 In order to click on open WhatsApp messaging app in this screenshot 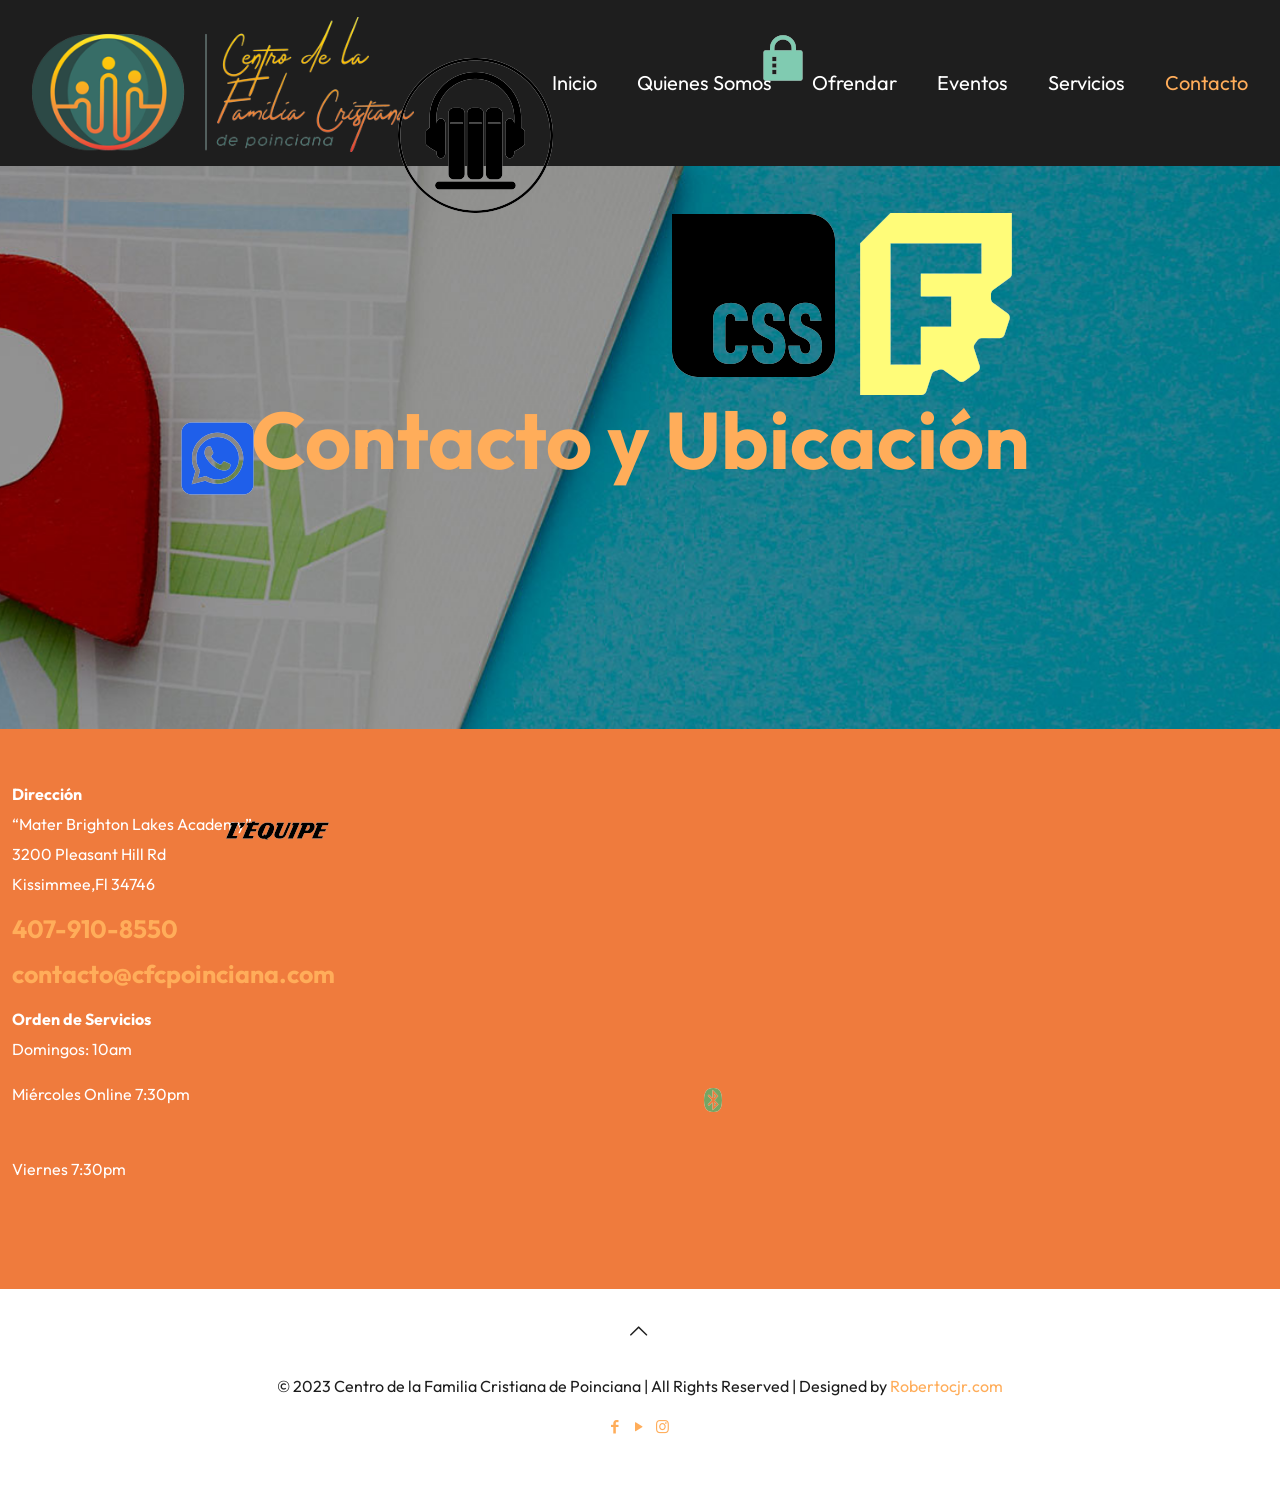, I will do `click(217, 458)`.